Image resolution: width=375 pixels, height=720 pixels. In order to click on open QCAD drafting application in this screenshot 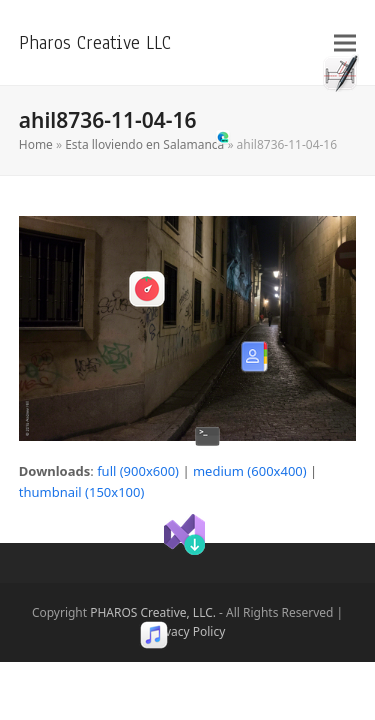, I will do `click(340, 73)`.